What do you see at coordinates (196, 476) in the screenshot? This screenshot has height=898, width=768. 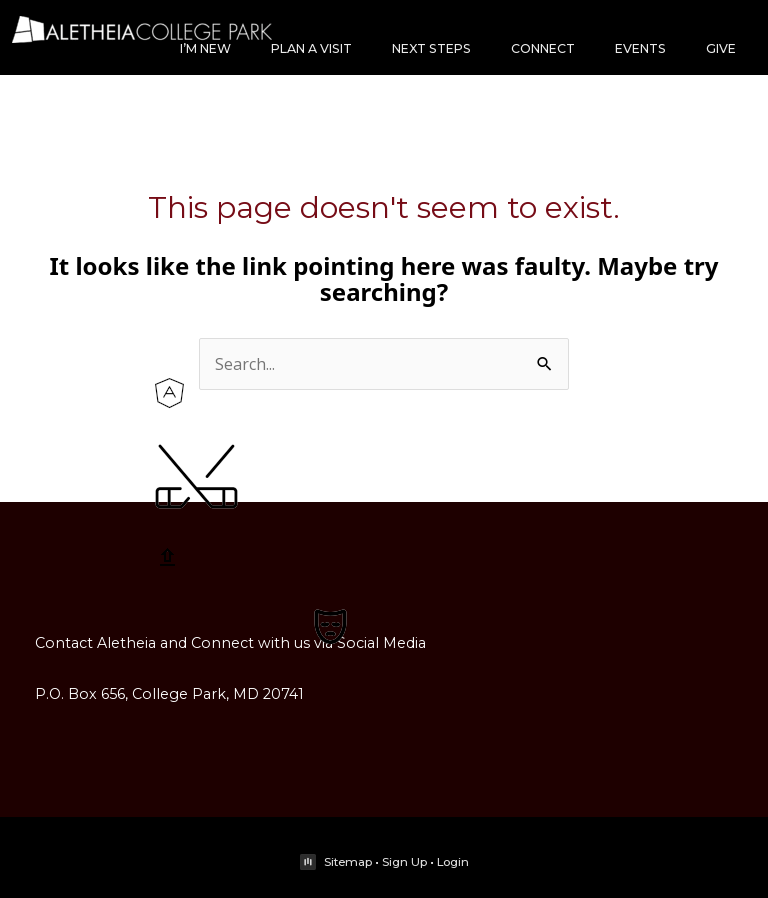 I see `view hockey scores or game updates` at bounding box center [196, 476].